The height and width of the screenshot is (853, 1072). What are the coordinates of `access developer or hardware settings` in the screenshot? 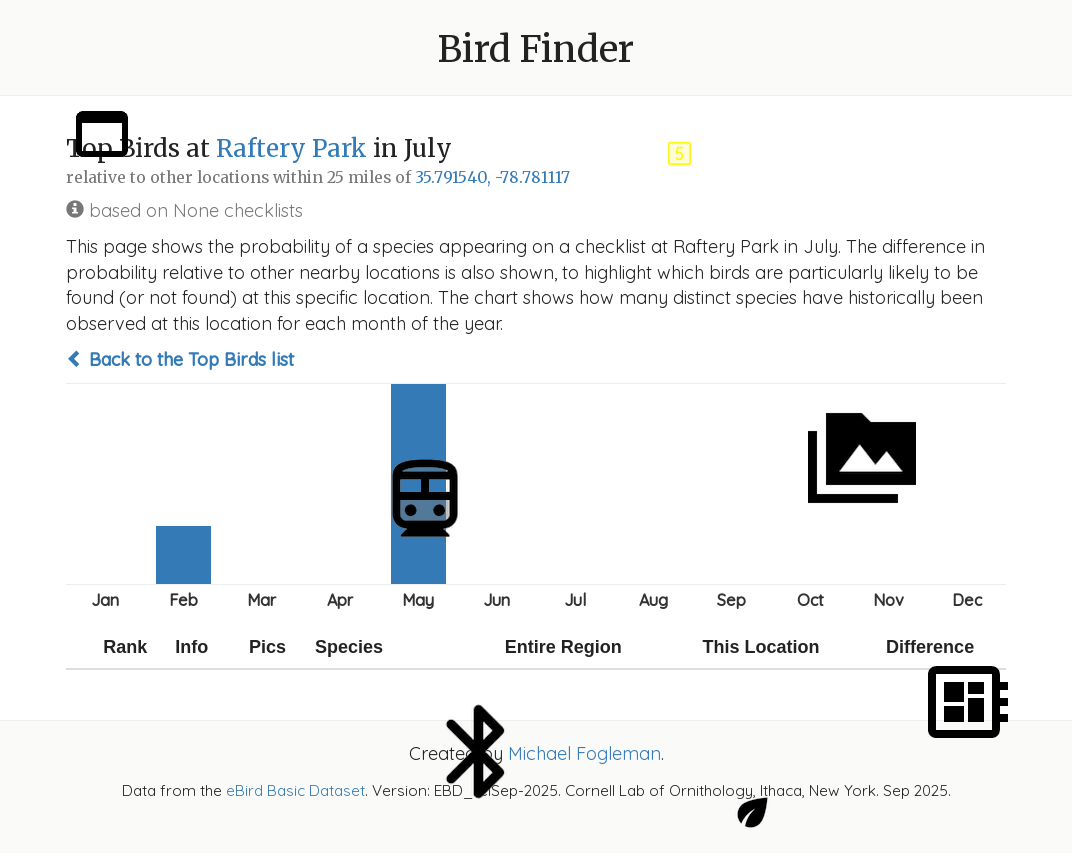 It's located at (968, 702).